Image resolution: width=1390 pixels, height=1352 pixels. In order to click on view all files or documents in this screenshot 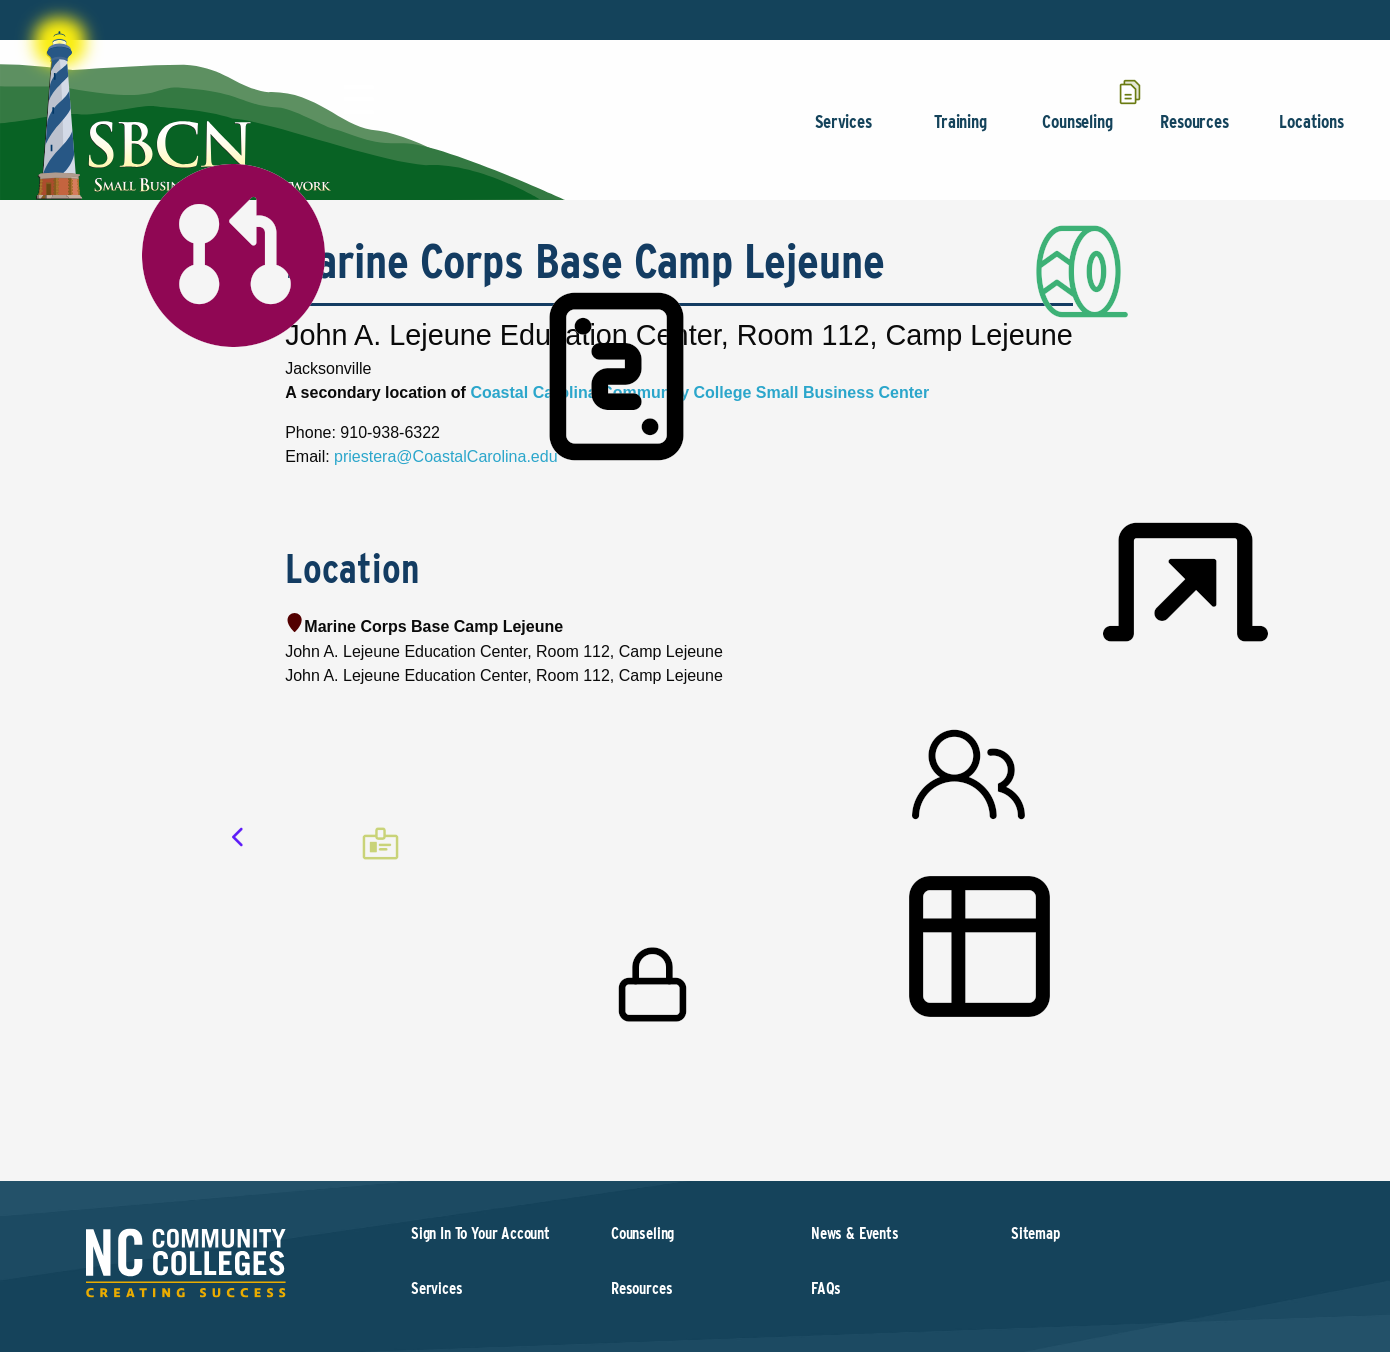, I will do `click(1130, 92)`.